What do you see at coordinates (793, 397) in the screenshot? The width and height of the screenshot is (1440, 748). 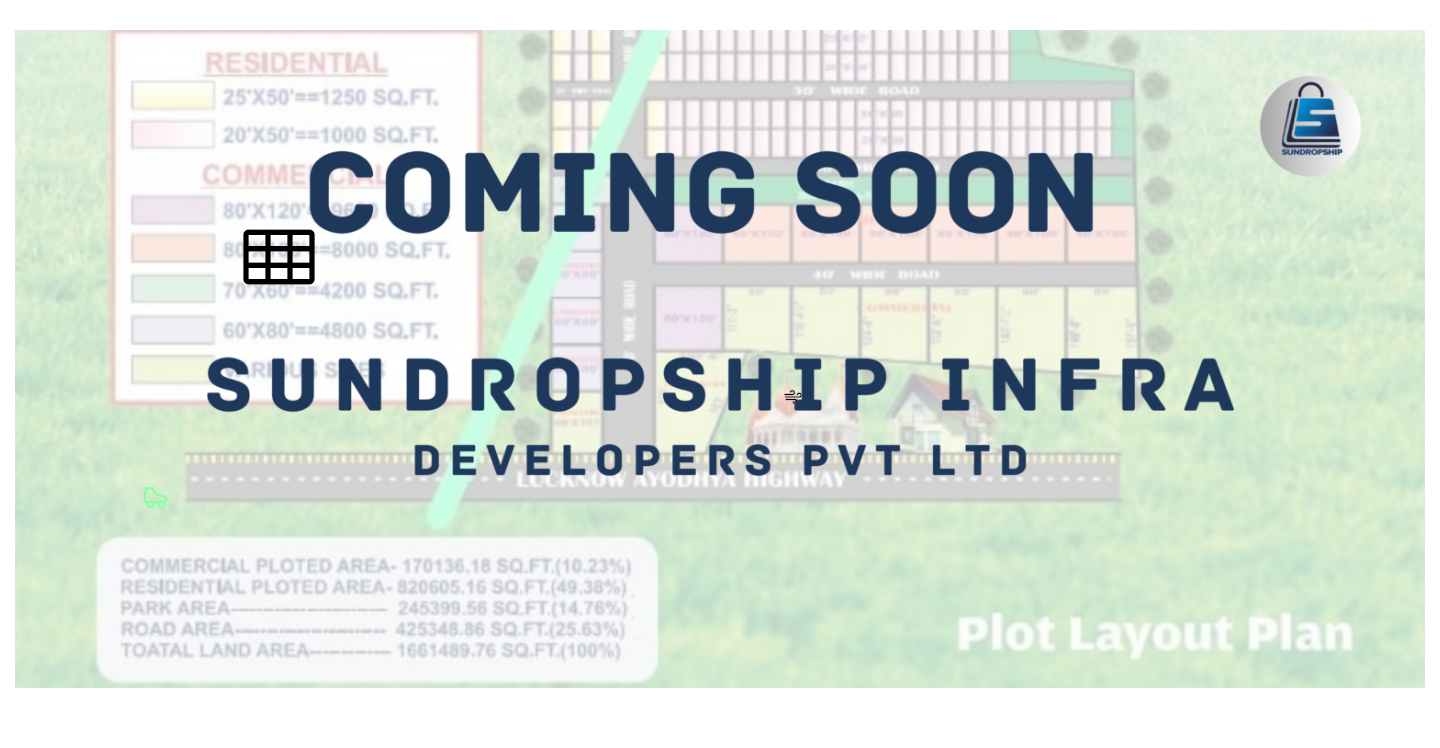 I see `indicates current wind conditions` at bounding box center [793, 397].